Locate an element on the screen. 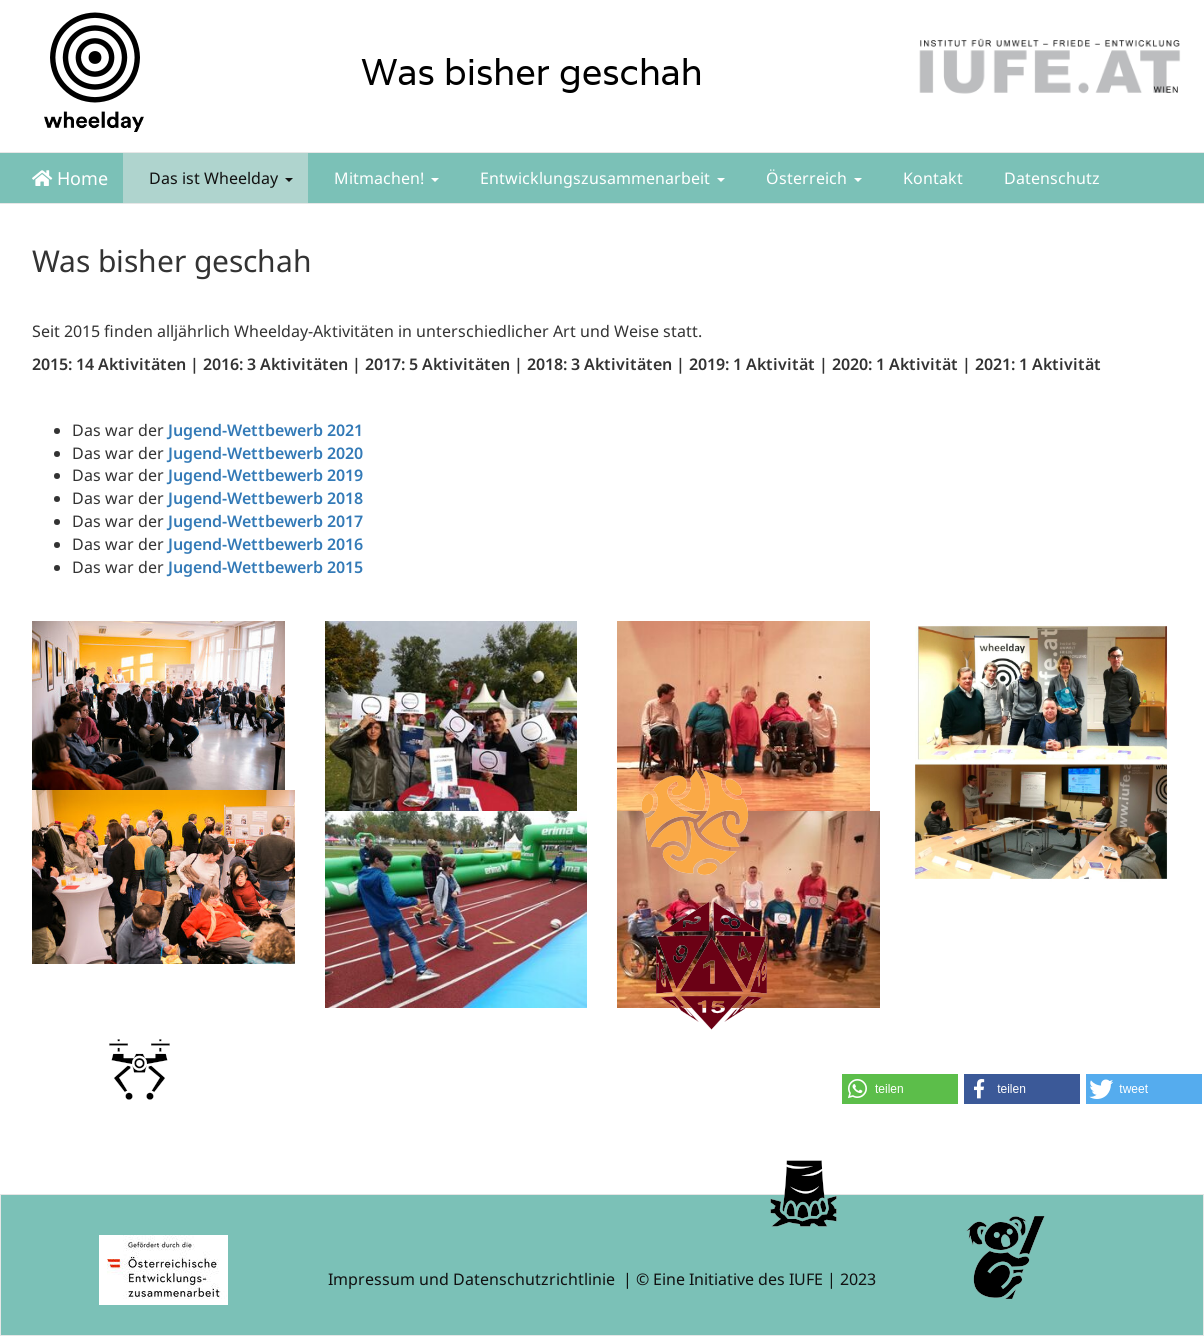  track your drone delivery status is located at coordinates (139, 1069).